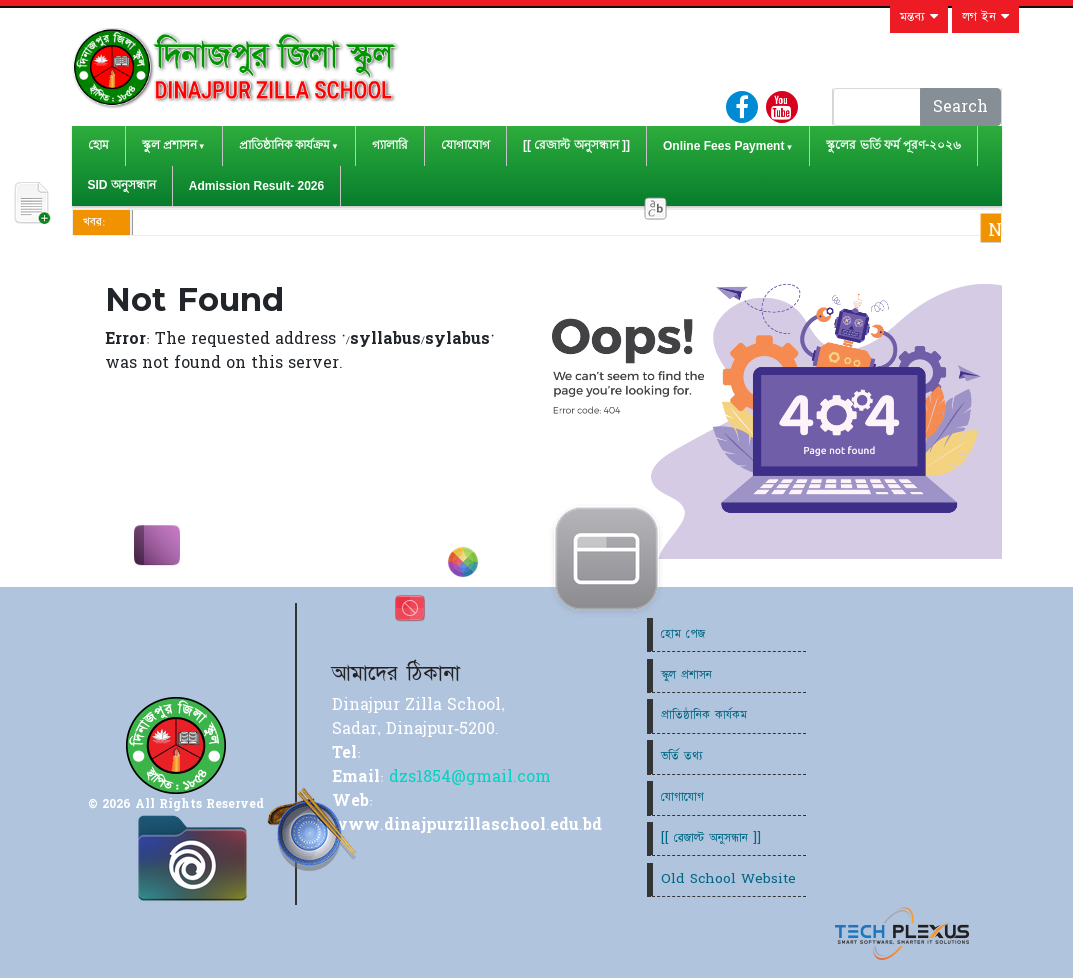 The image size is (1073, 978). Describe the element at coordinates (192, 861) in the screenshot. I see `open ubisoft connect game files folder` at that location.